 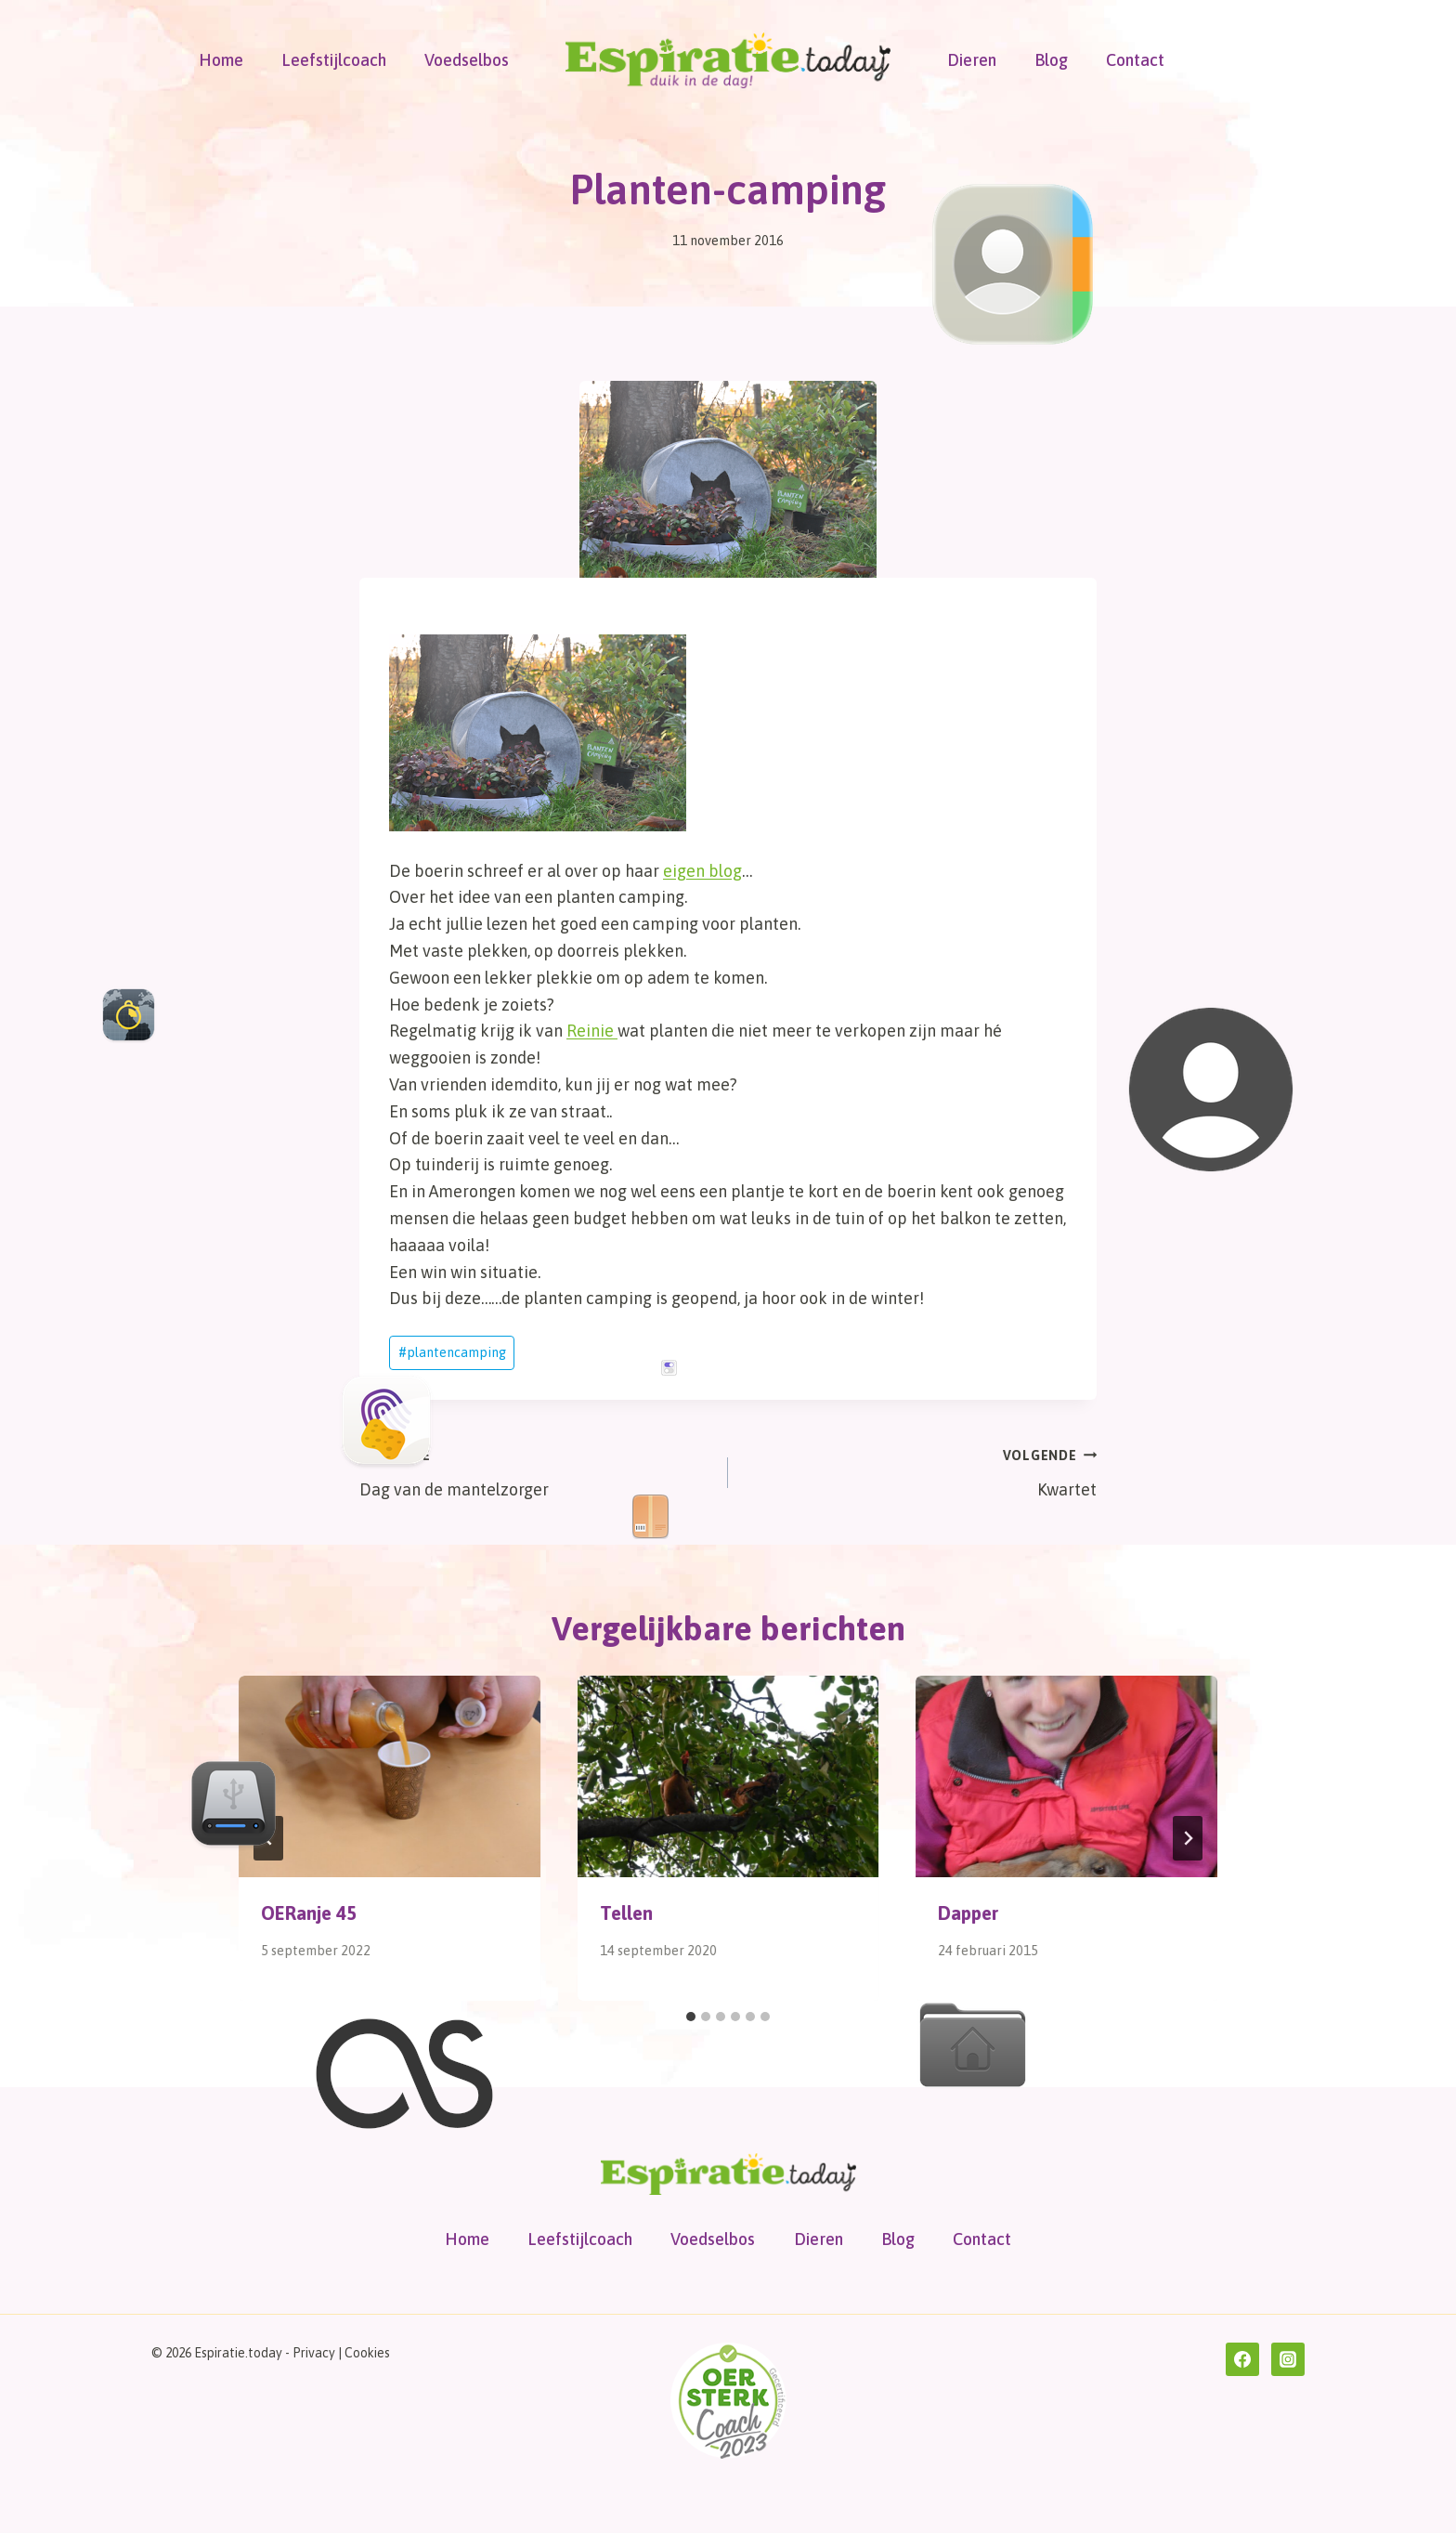 What do you see at coordinates (1211, 1090) in the screenshot?
I see `view your user profile` at bounding box center [1211, 1090].